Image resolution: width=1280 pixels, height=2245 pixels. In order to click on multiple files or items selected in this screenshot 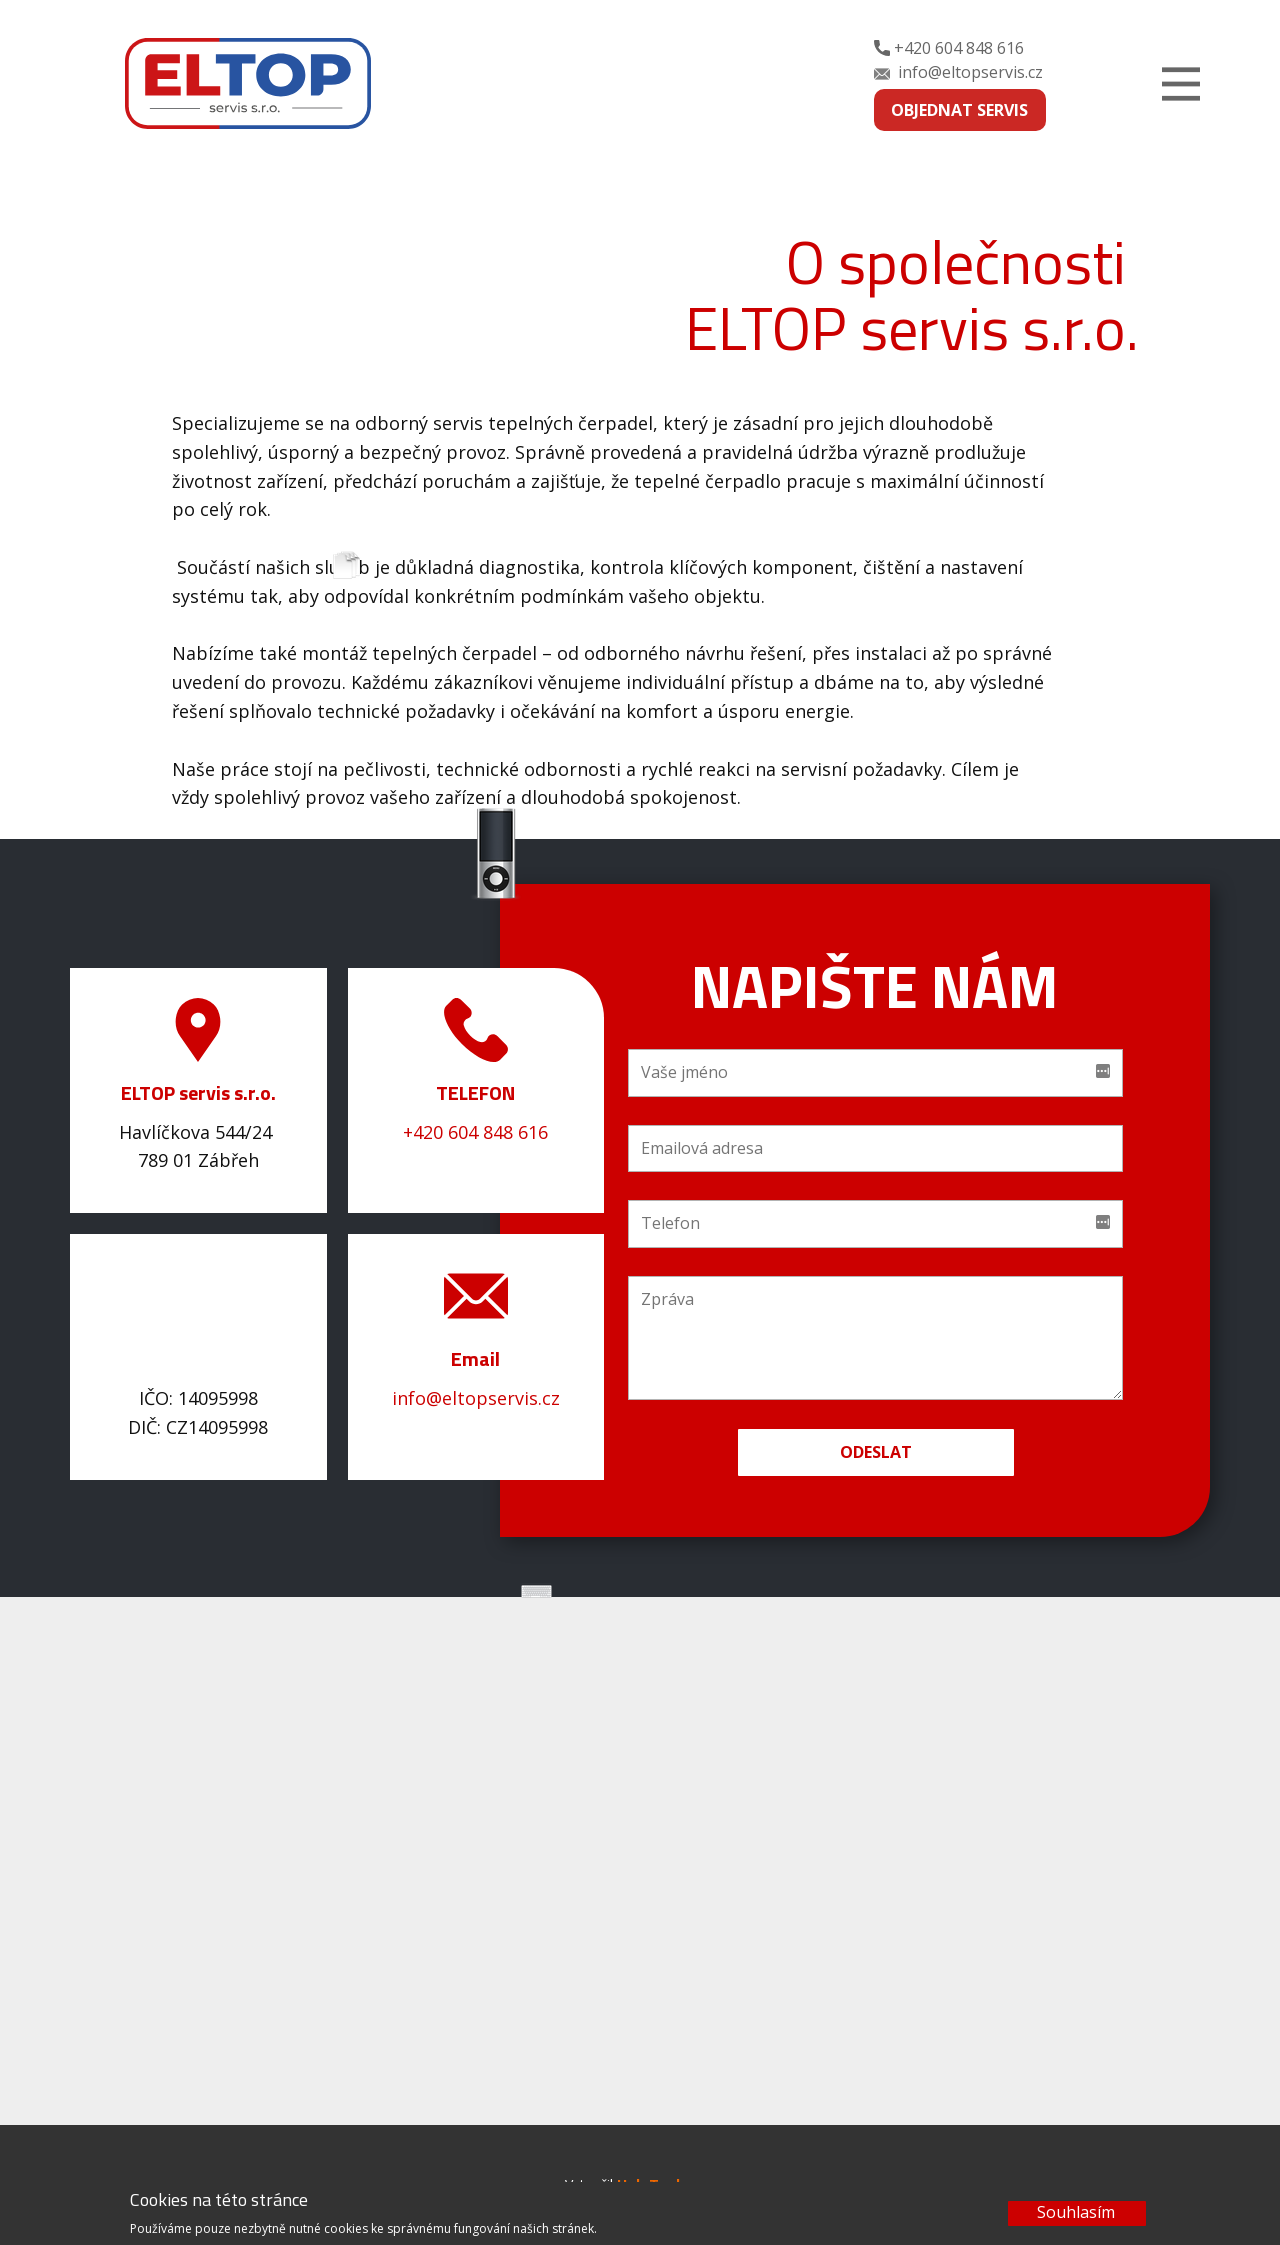, I will do `click(346, 565)`.